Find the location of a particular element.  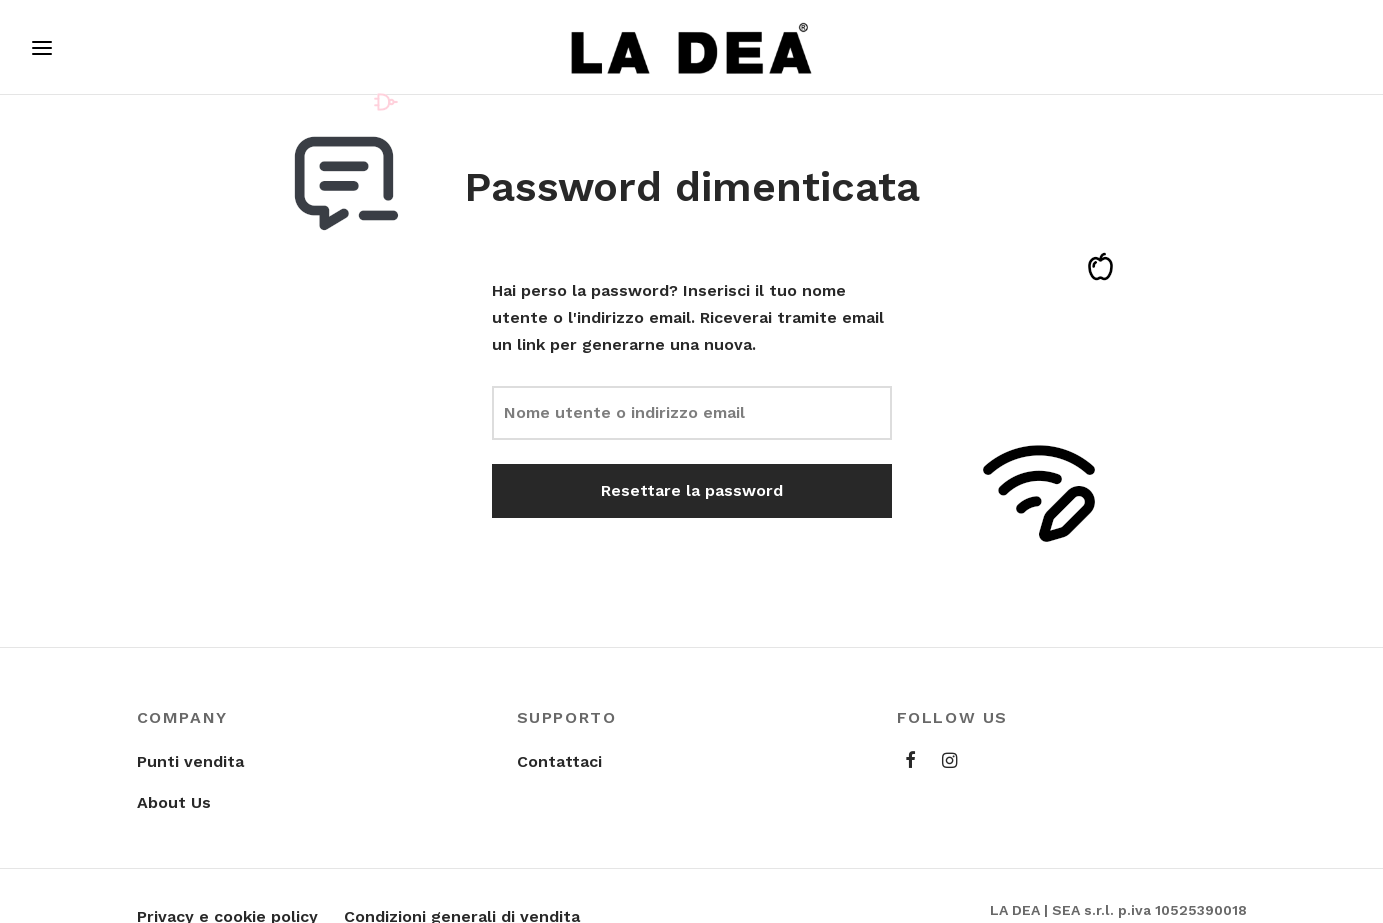

access health or nutrition tracking features is located at coordinates (1100, 266).